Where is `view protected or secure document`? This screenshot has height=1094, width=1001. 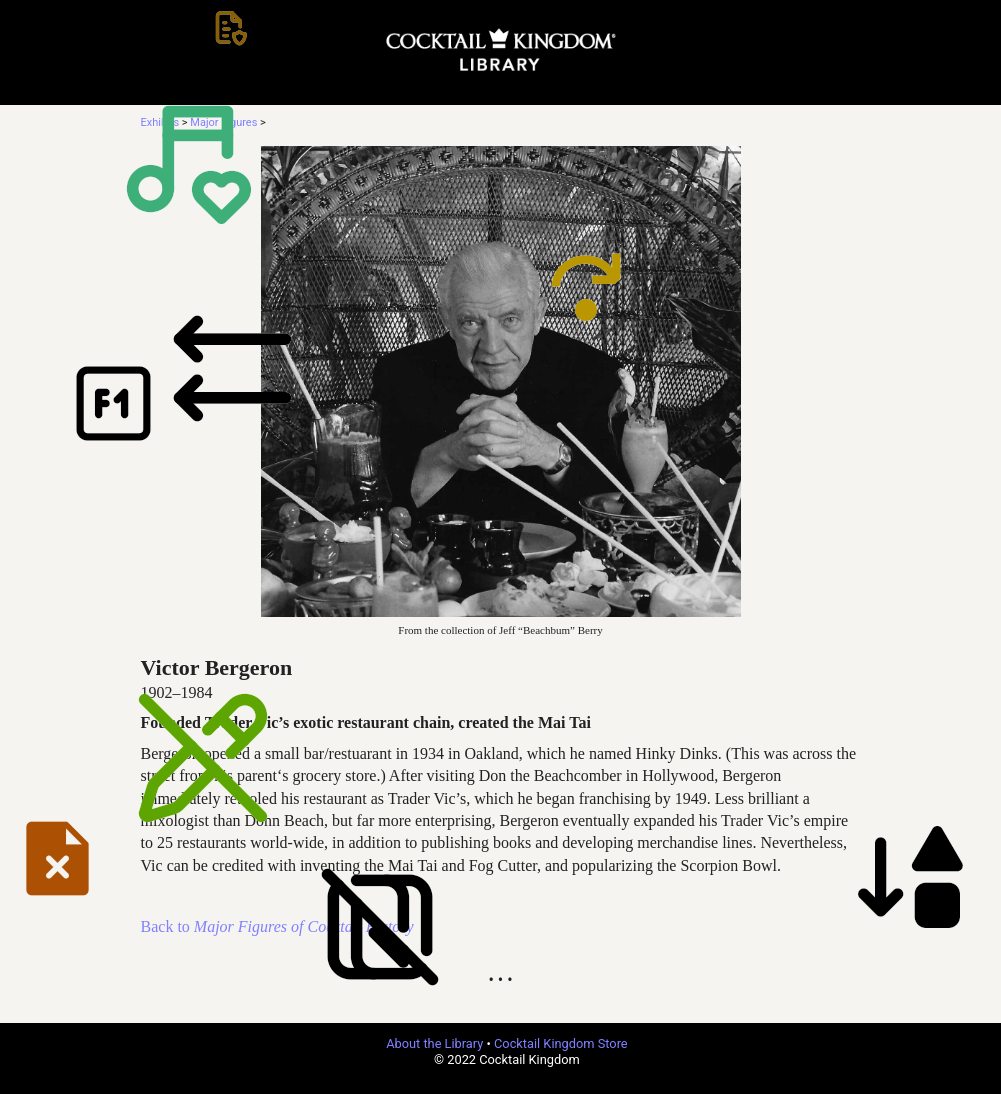
view protected or secure document is located at coordinates (230, 27).